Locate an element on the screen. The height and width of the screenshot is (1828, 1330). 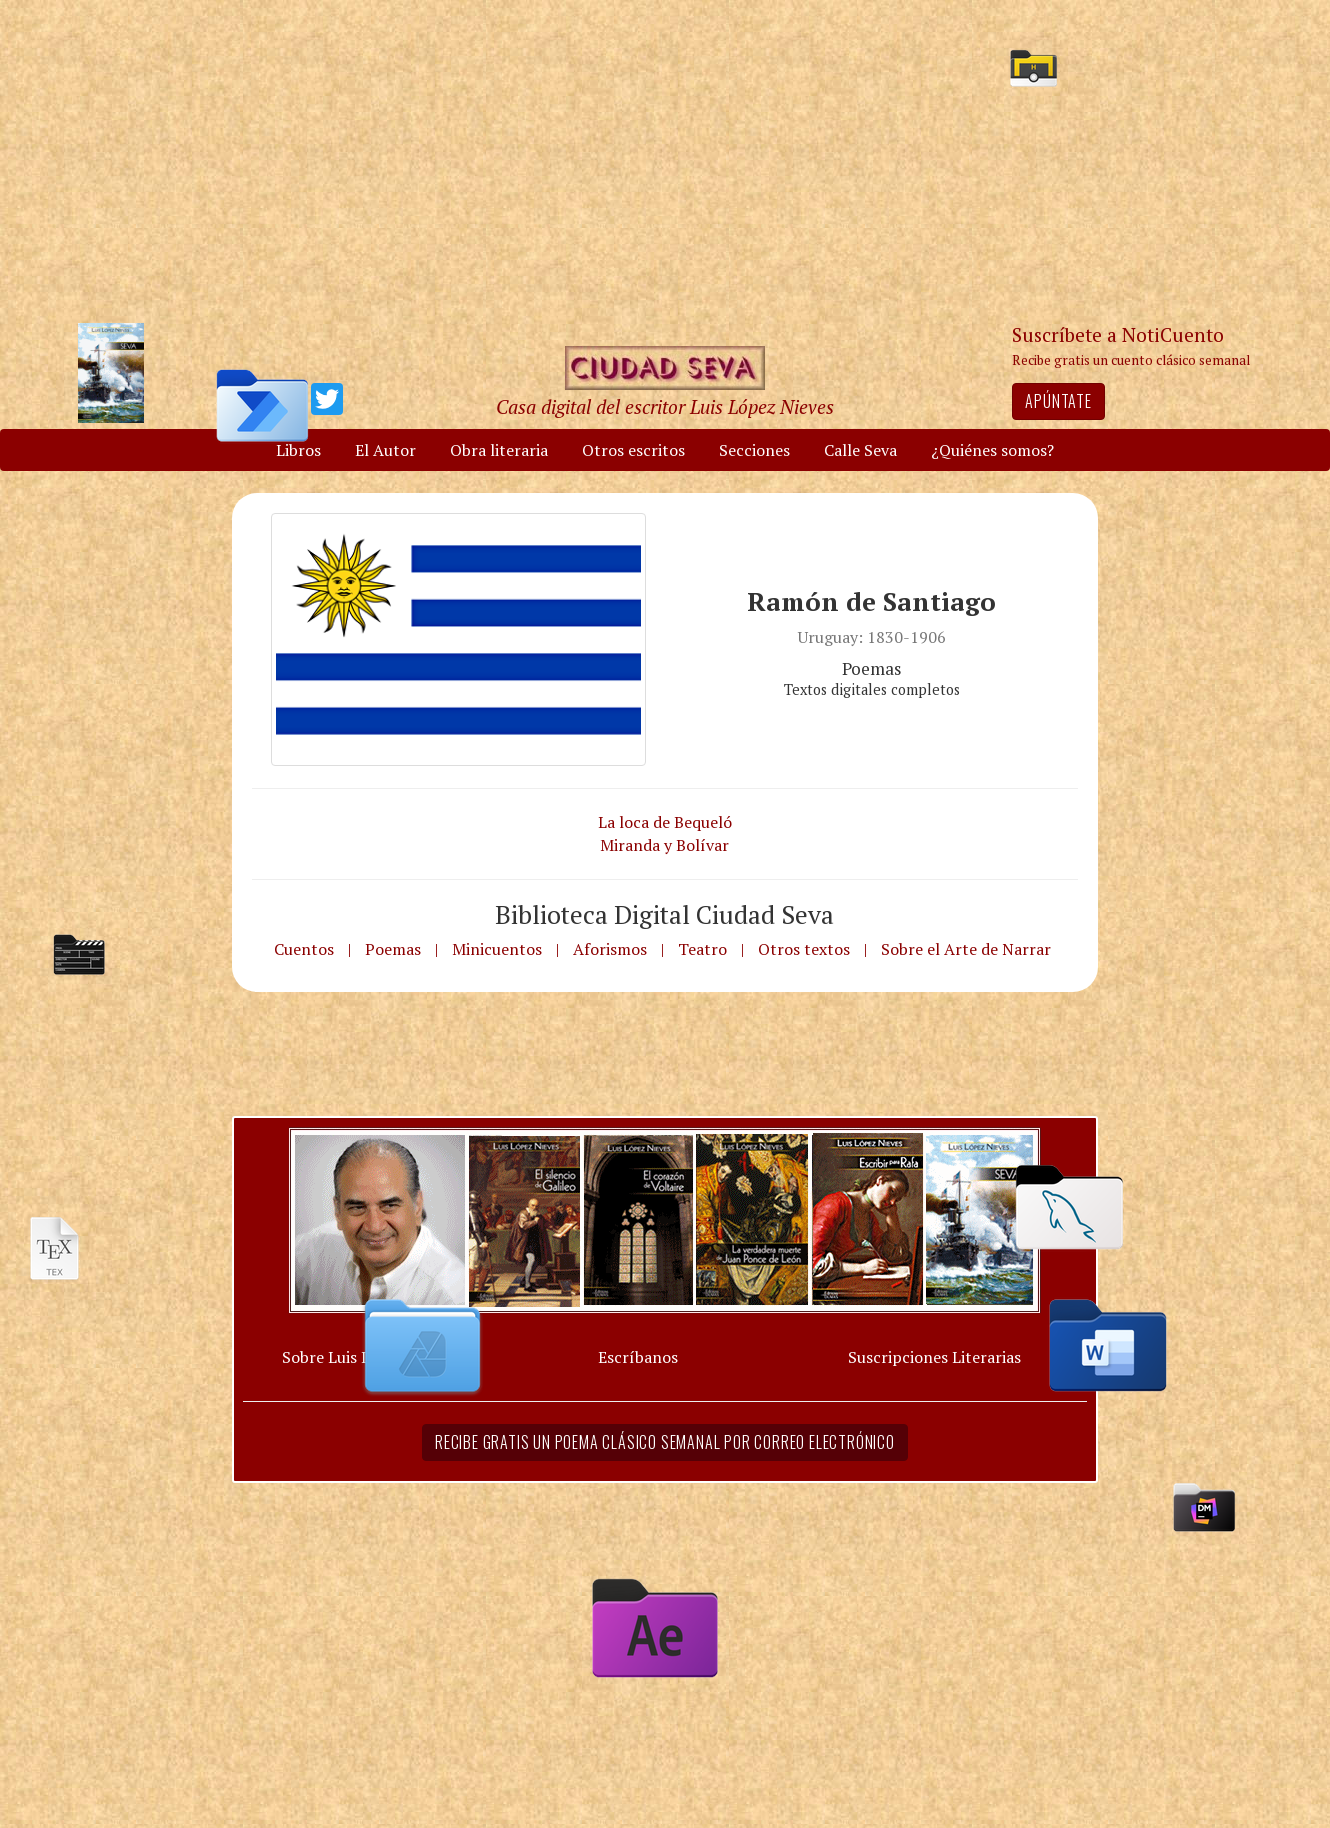
open JetBrains dotMemory project folder is located at coordinates (1204, 1509).